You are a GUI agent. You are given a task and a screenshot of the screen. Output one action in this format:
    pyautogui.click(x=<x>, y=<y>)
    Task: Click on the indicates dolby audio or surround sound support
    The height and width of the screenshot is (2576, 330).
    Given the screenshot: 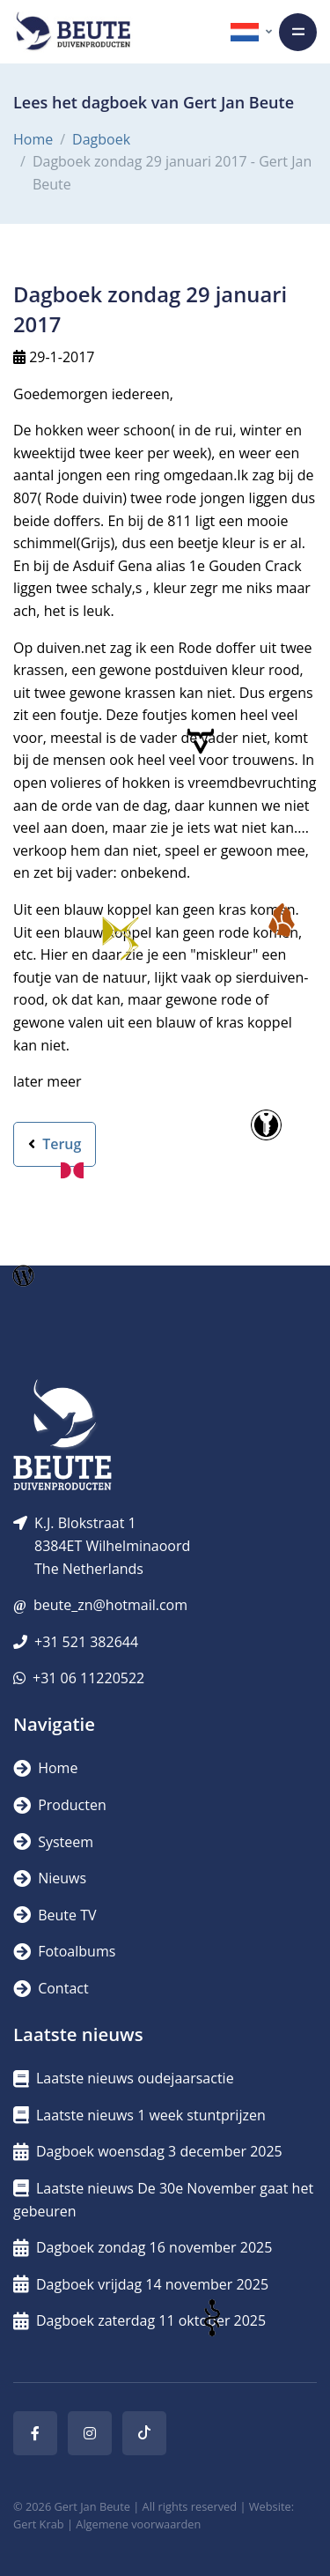 What is the action you would take?
    pyautogui.click(x=72, y=1170)
    